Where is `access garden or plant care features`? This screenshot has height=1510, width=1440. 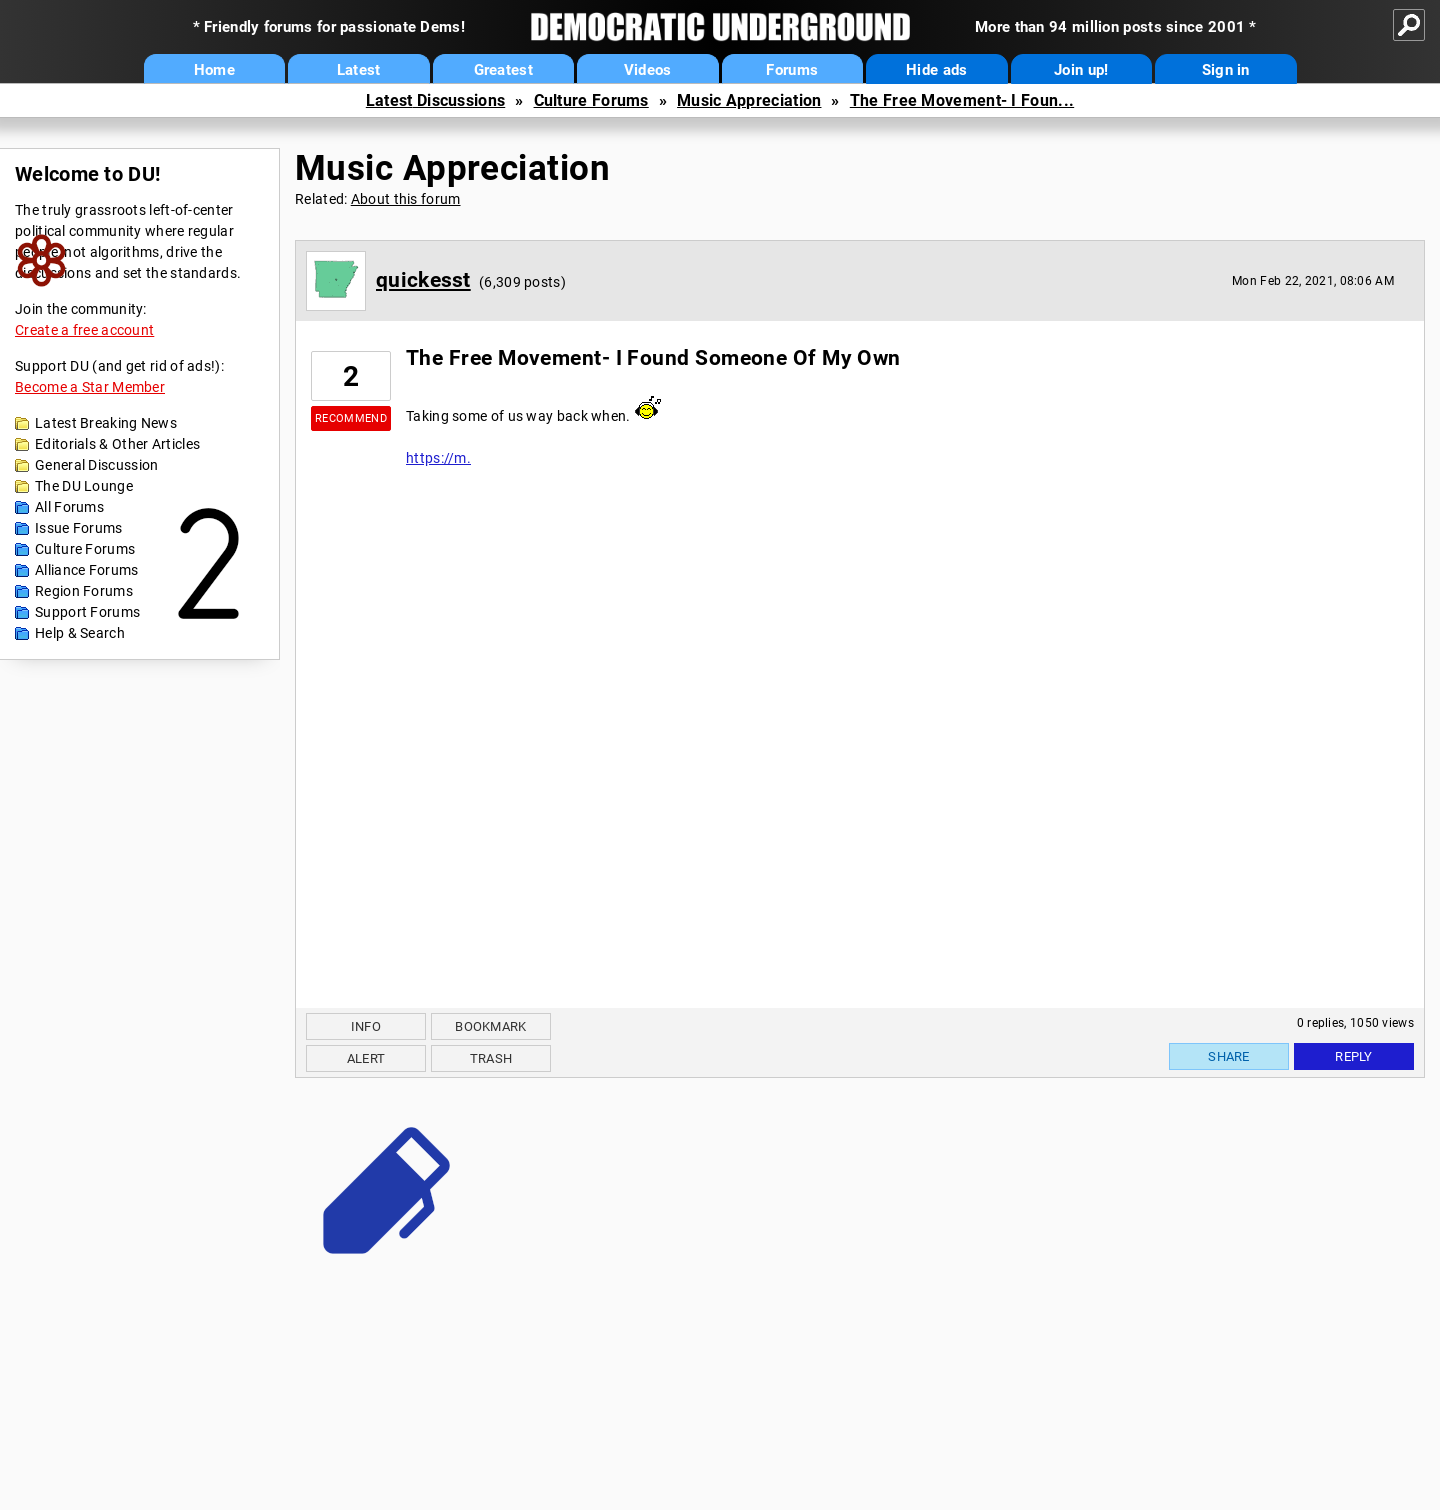 access garden or plant care features is located at coordinates (41, 260).